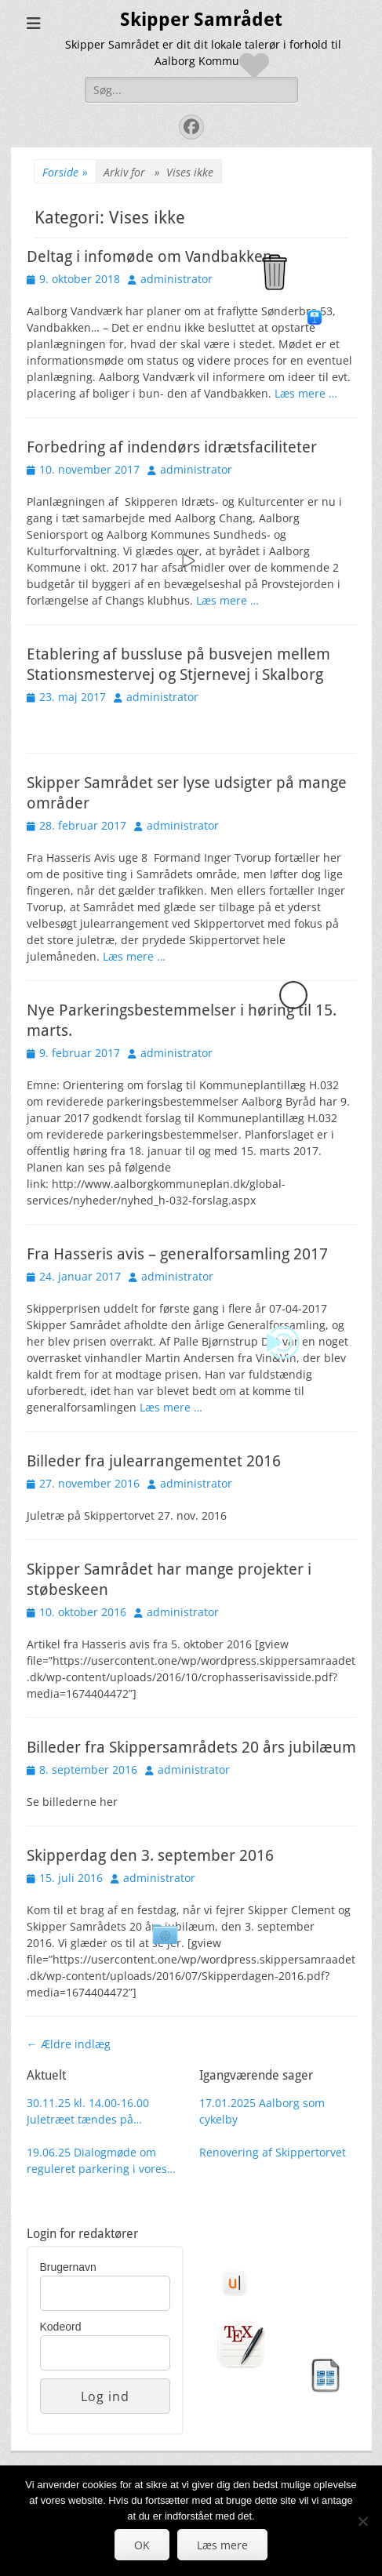 This screenshot has width=382, height=2576. Describe the element at coordinates (275, 272) in the screenshot. I see `access deleted emails in mail sidebar` at that location.